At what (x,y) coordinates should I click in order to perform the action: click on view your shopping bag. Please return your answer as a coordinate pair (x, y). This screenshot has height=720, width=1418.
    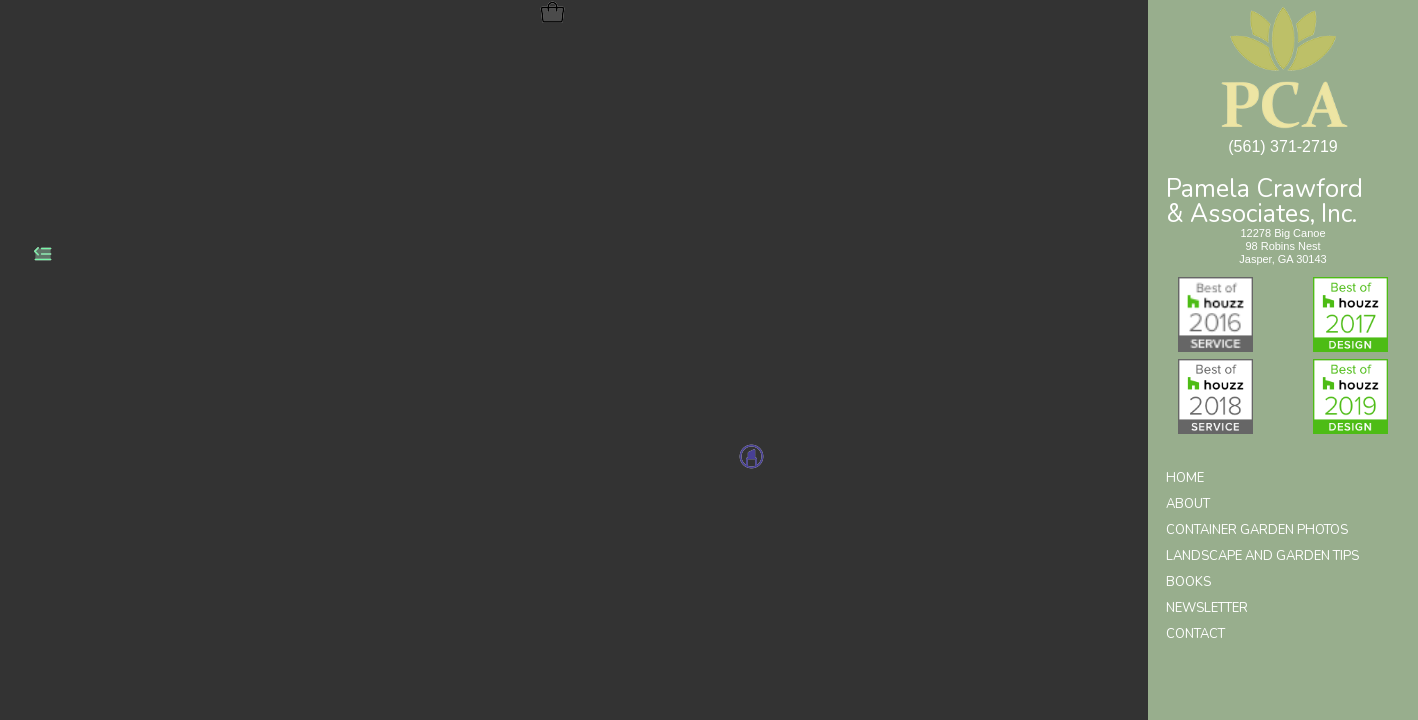
    Looking at the image, I should click on (552, 13).